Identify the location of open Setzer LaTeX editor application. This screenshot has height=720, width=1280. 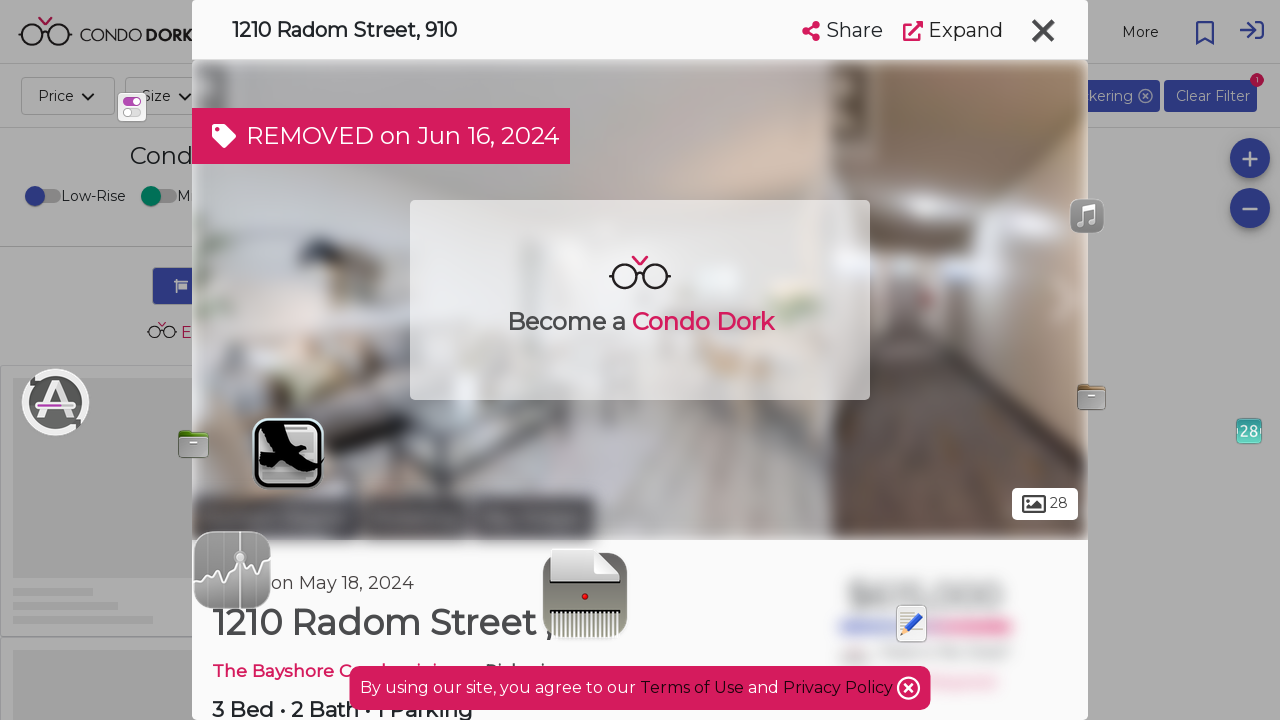
(288, 454).